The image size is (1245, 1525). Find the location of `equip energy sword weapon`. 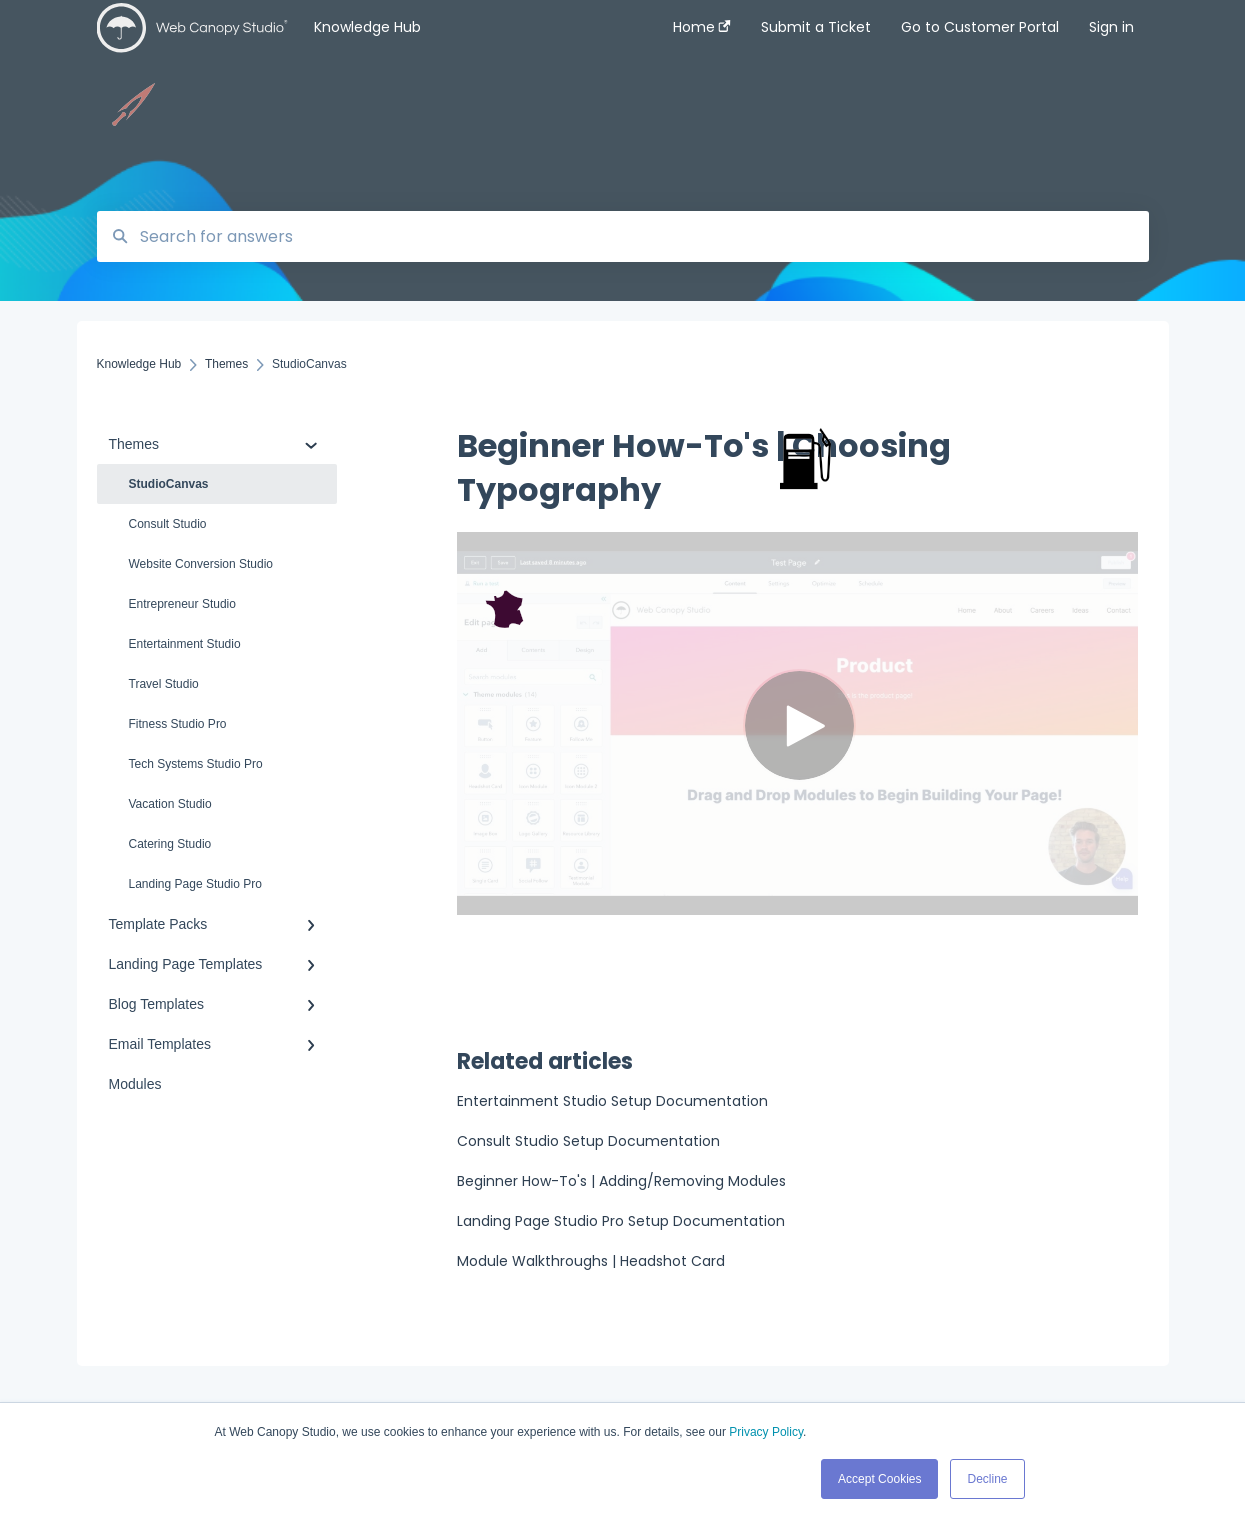

equip energy sword weapon is located at coordinates (134, 104).